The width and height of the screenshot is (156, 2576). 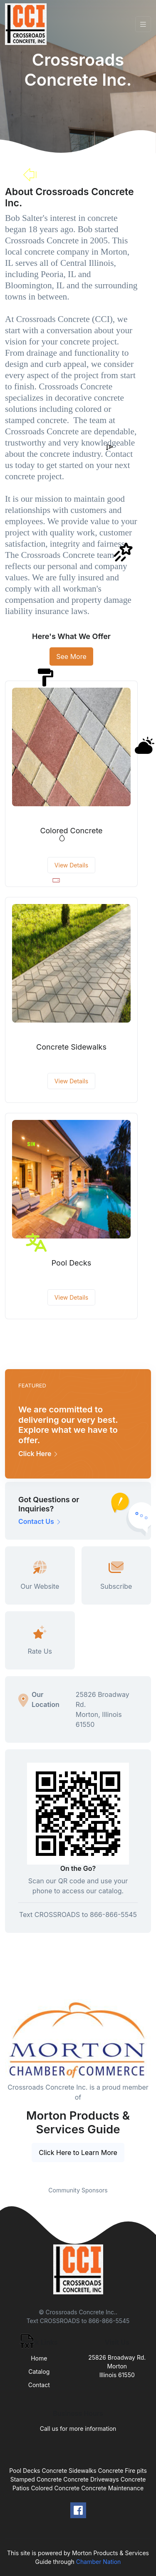 What do you see at coordinates (27, 2342) in the screenshot?
I see `open a plain text file` at bounding box center [27, 2342].